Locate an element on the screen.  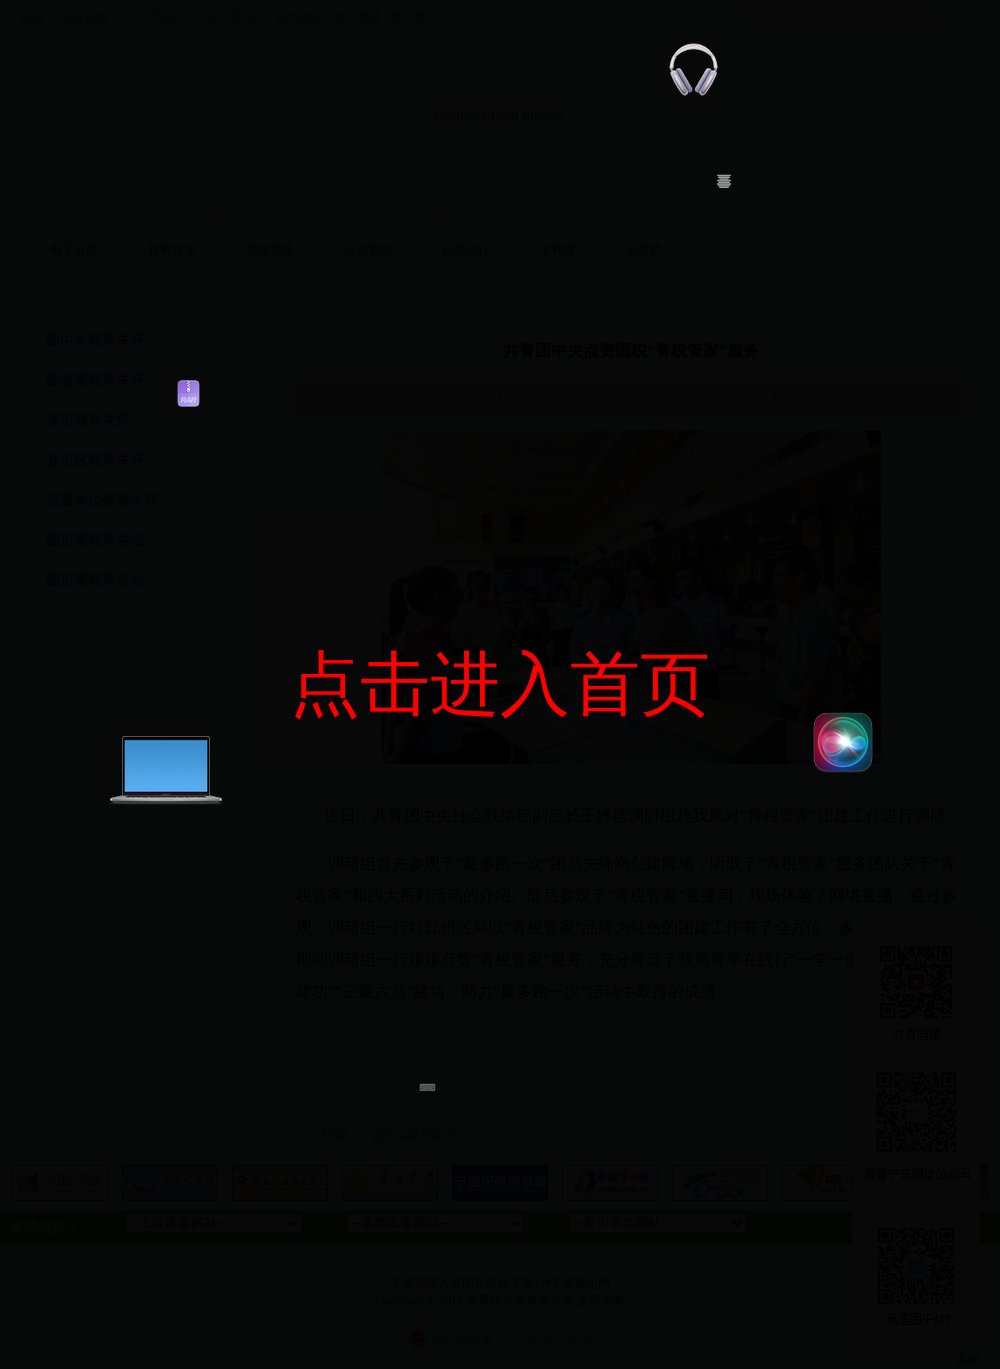
indicates an extended keyboard is connected is located at coordinates (427, 1087).